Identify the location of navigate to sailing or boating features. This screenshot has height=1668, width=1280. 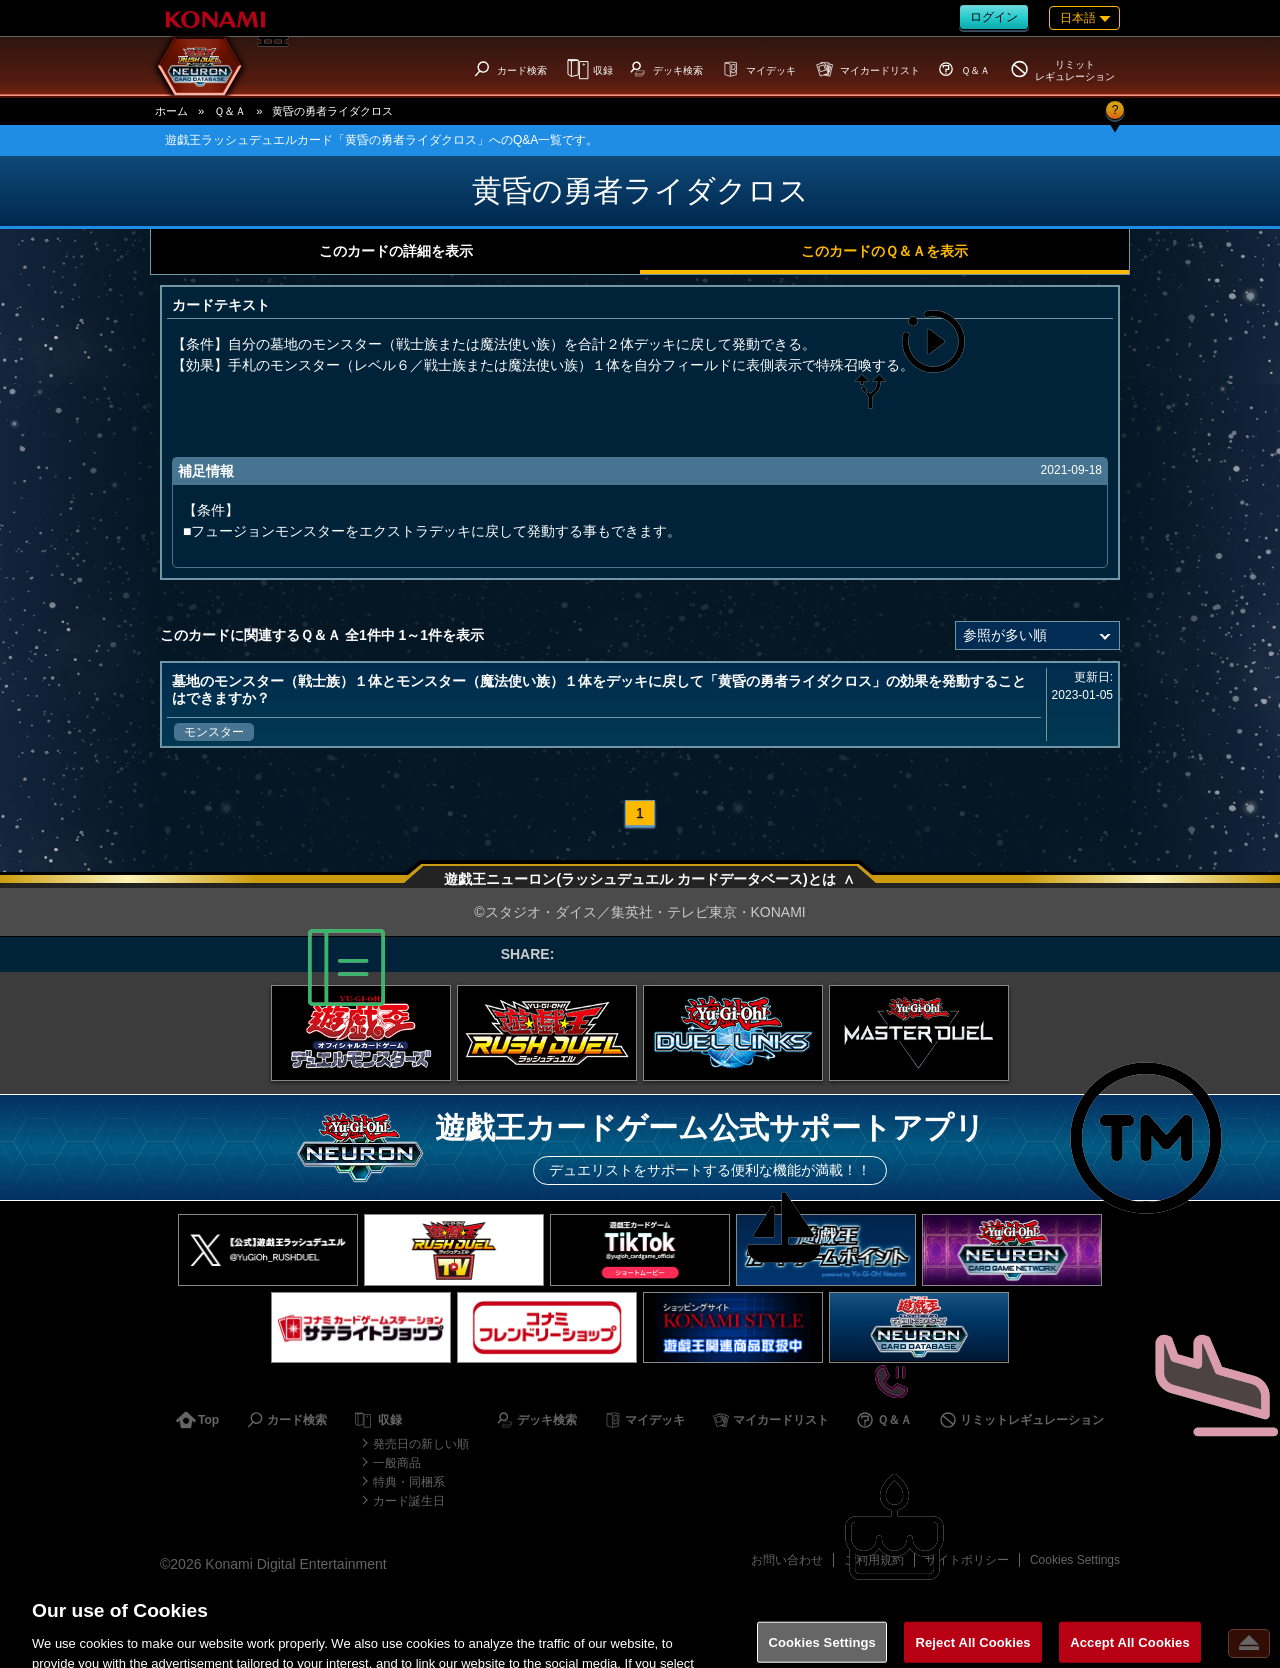
(784, 1226).